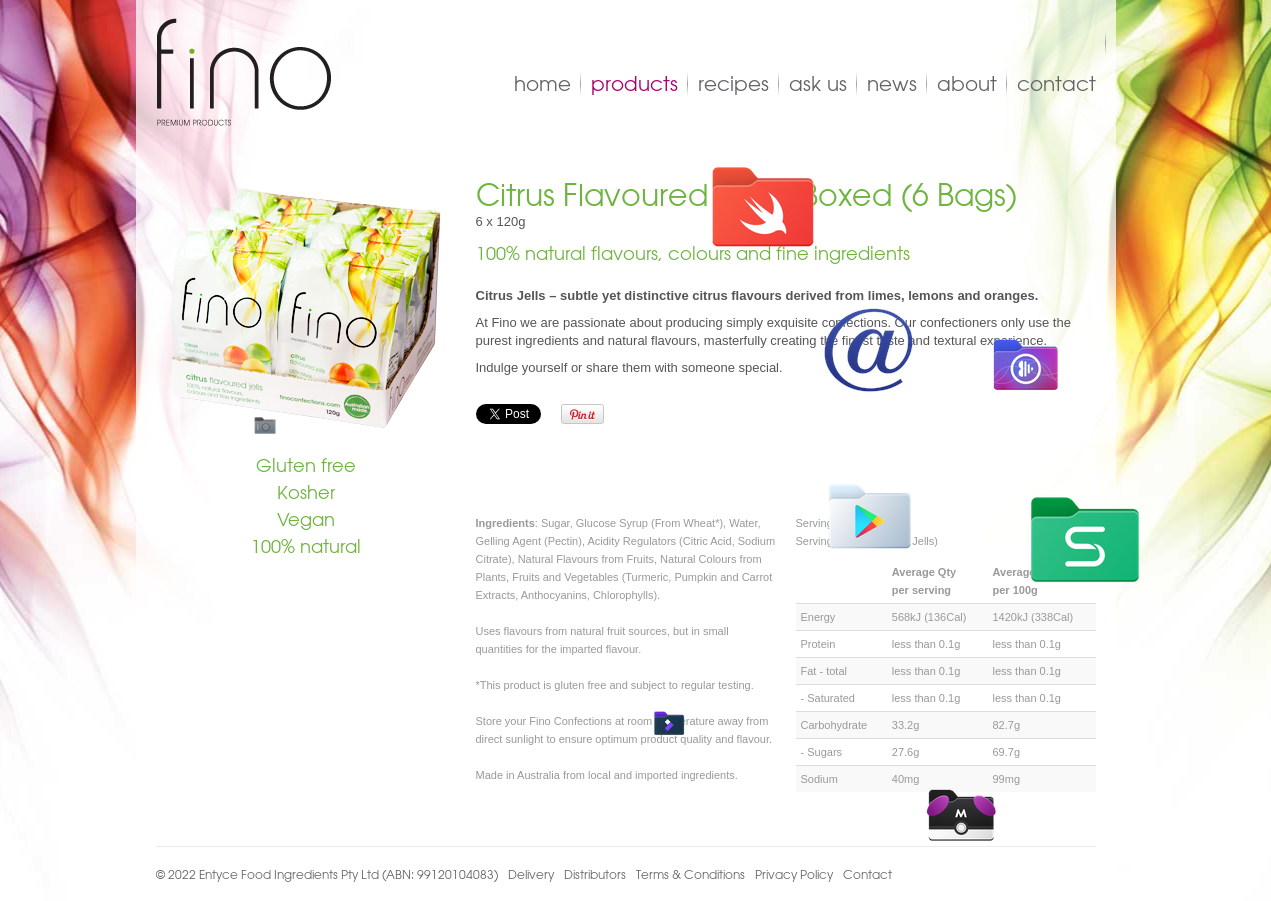  Describe the element at coordinates (961, 817) in the screenshot. I see `open pokémon master ball themed folder` at that location.